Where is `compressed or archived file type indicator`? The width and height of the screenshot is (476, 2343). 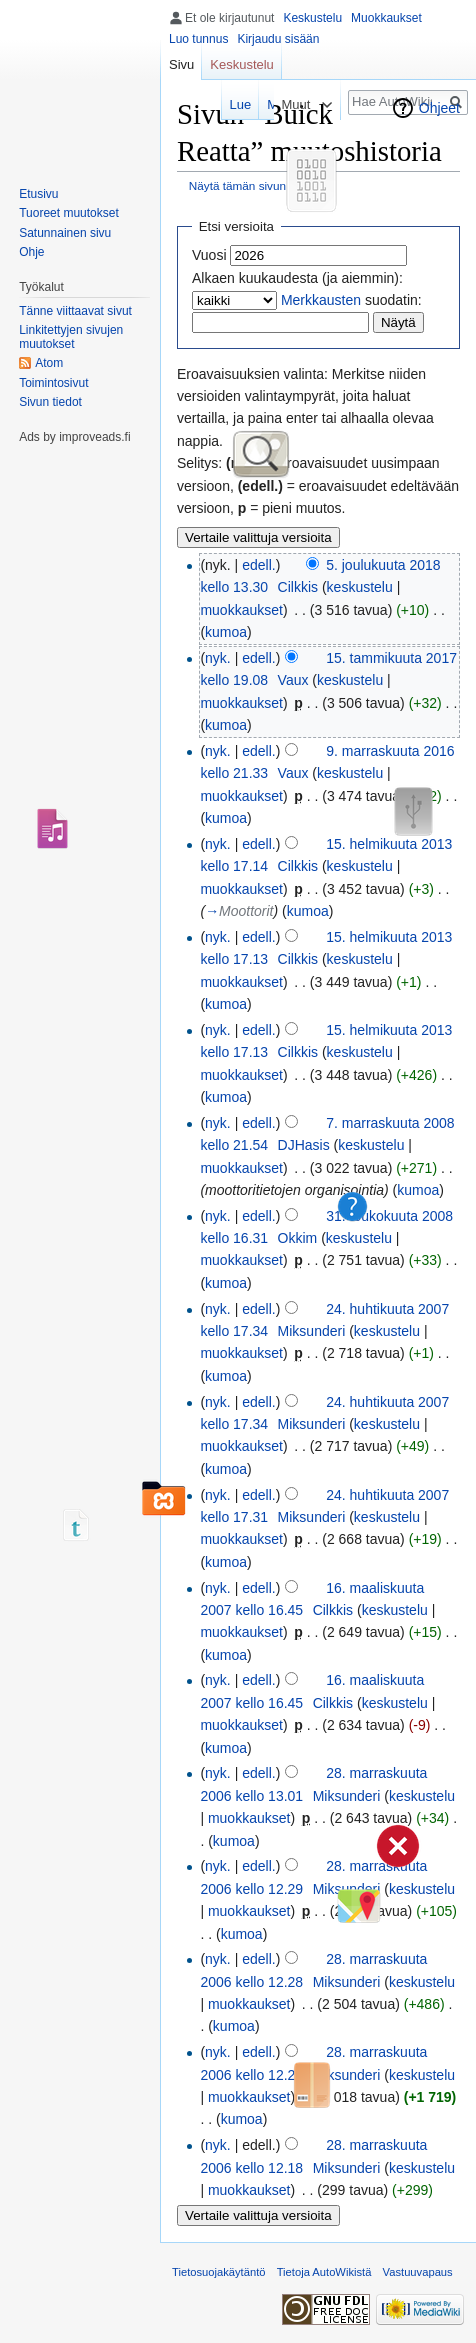 compressed or archived file type indicator is located at coordinates (312, 2085).